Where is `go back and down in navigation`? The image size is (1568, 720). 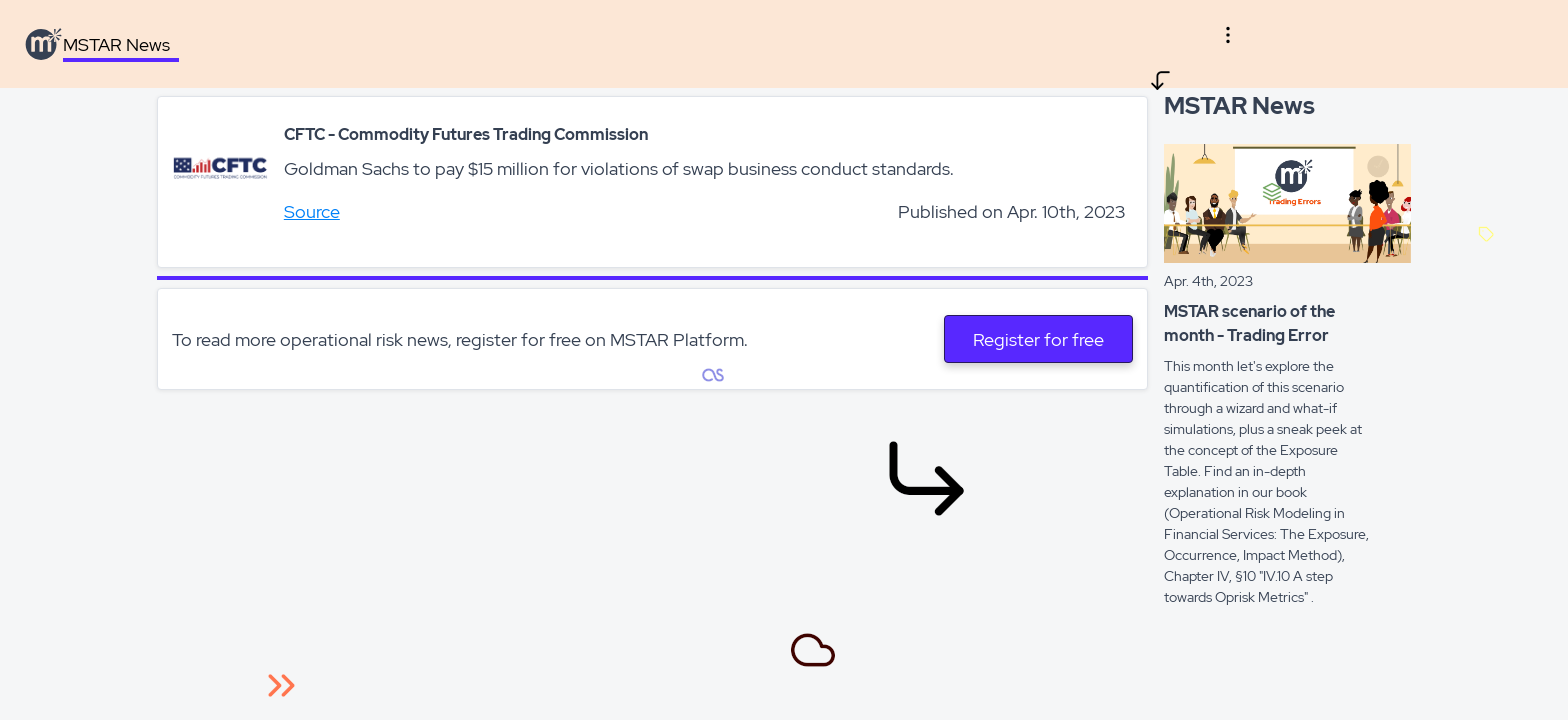 go back and down in navigation is located at coordinates (1160, 80).